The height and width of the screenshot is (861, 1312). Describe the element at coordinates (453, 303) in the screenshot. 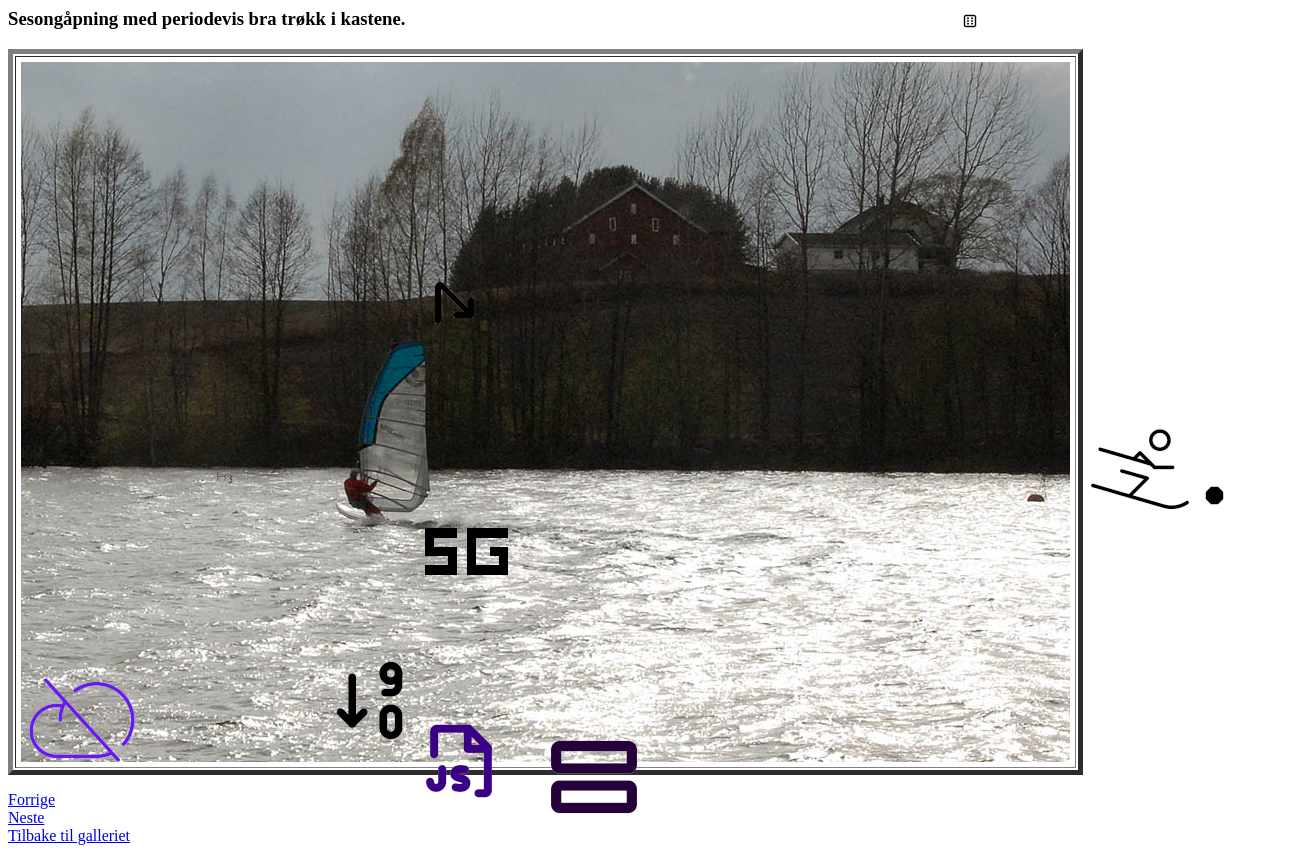

I see `make a sharp right turn (navigation direction)` at that location.